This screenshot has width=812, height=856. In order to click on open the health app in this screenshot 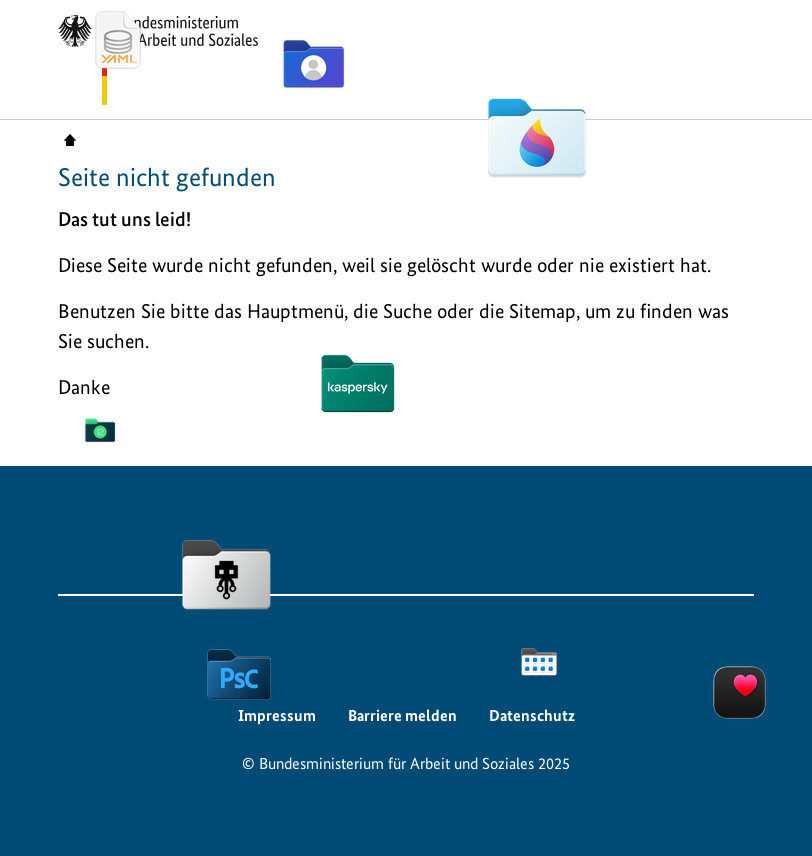, I will do `click(739, 692)`.